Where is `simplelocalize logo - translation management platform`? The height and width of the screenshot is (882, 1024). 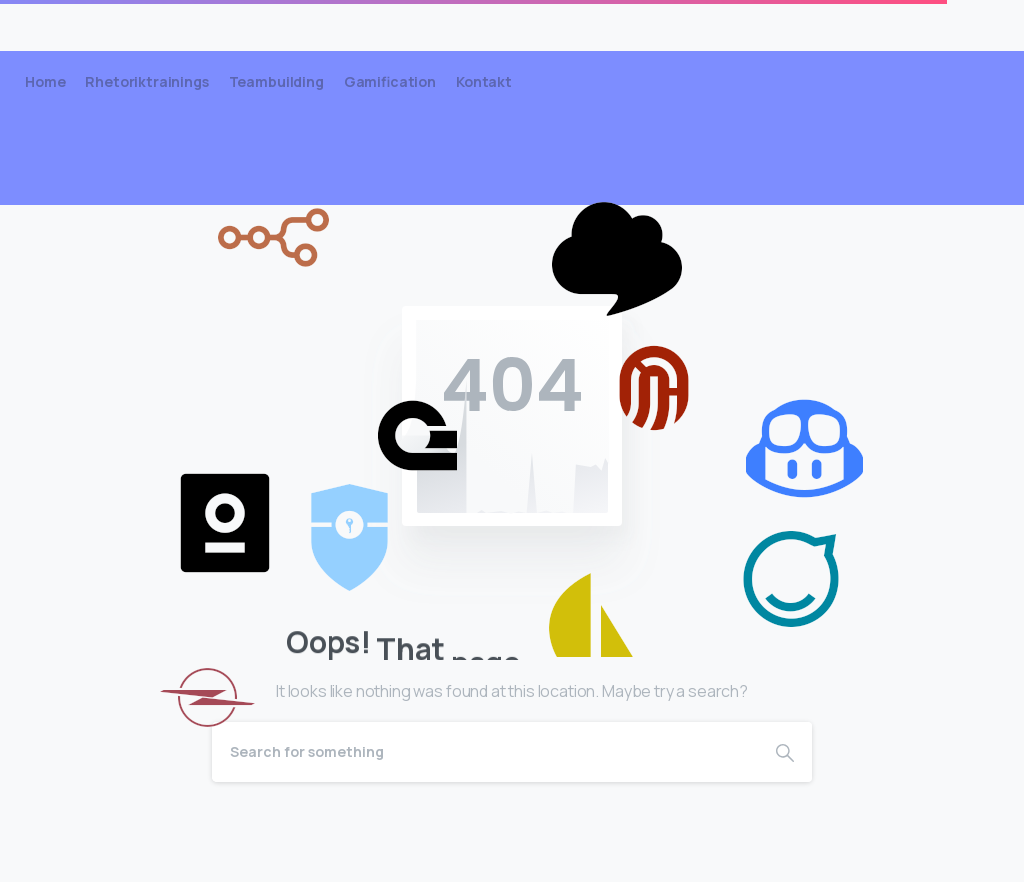 simplelocalize logo - translation management platform is located at coordinates (617, 259).